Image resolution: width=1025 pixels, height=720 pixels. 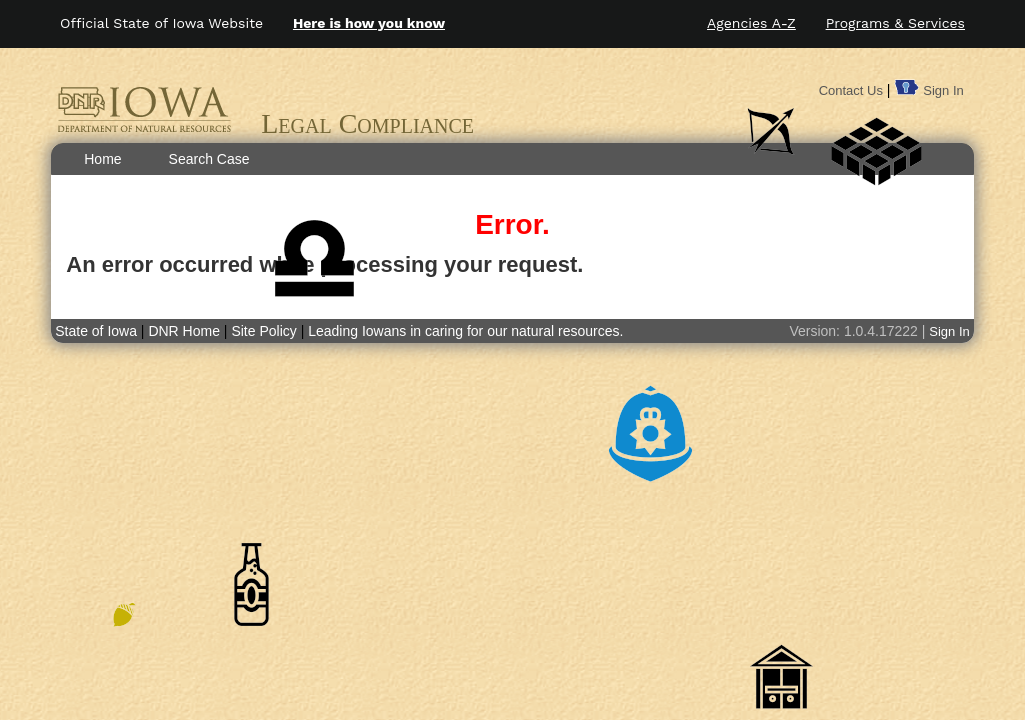 I want to click on select or place a platform tile, so click(x=876, y=151).